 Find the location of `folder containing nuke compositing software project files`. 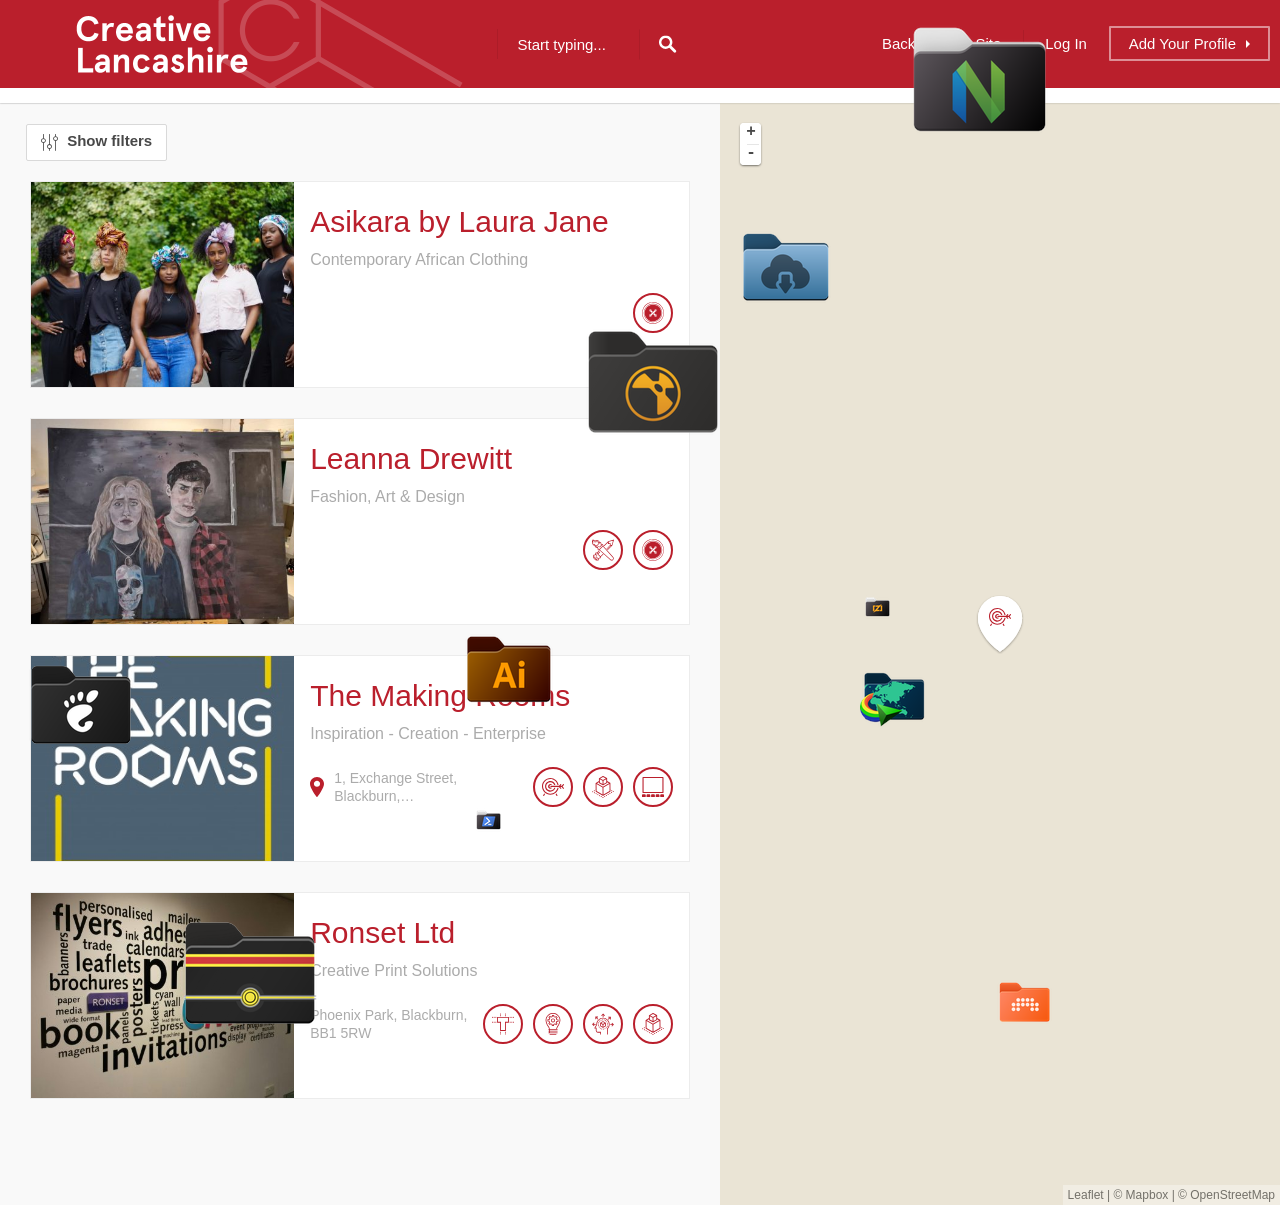

folder containing nuke compositing software project files is located at coordinates (652, 385).